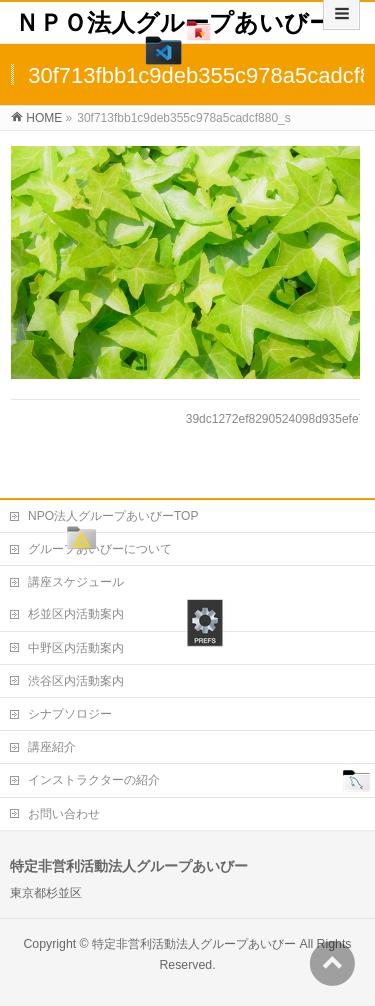  I want to click on open mysql database files folder, so click(356, 781).